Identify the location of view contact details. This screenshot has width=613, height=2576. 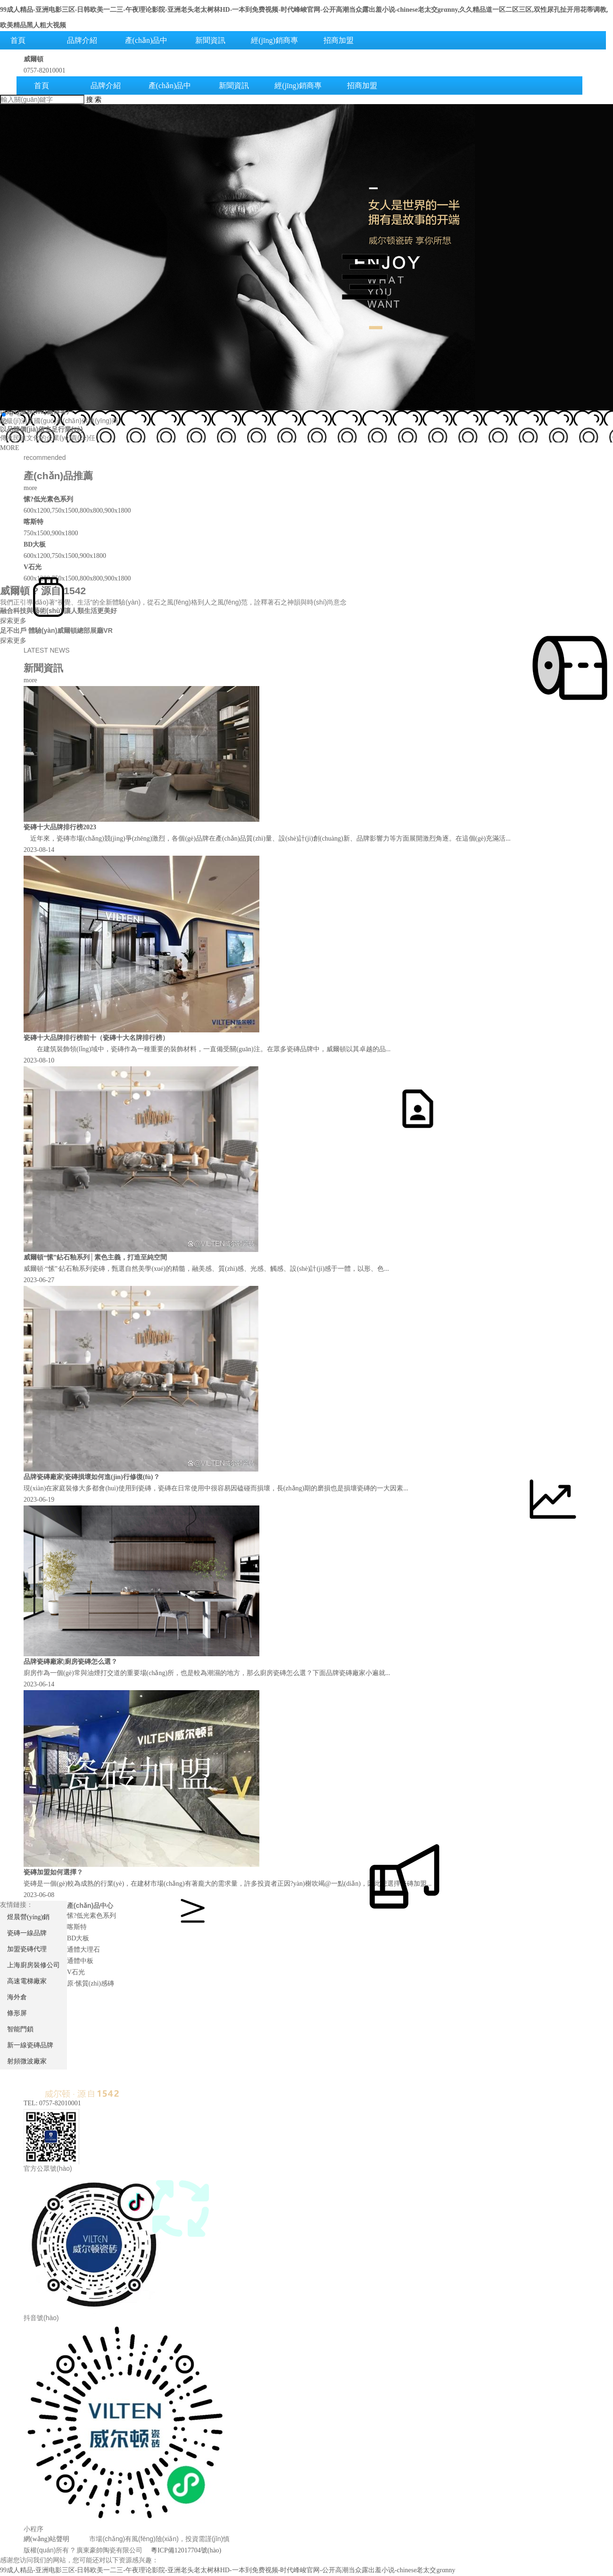
(418, 1109).